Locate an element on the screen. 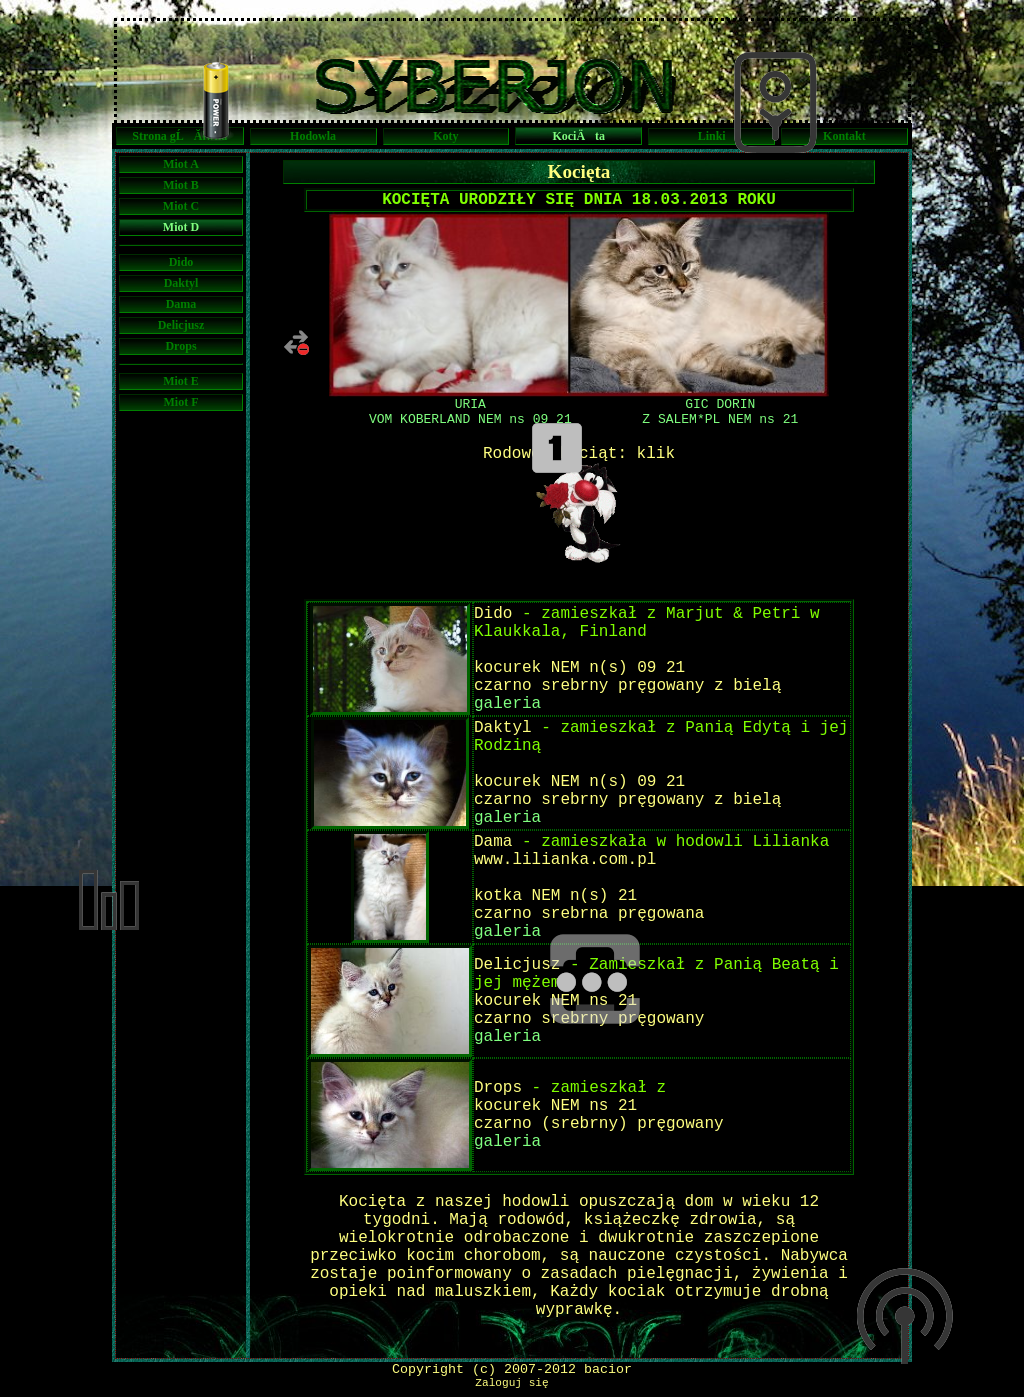 The height and width of the screenshot is (1397, 1024). open the podcasts app is located at coordinates (908, 1313).